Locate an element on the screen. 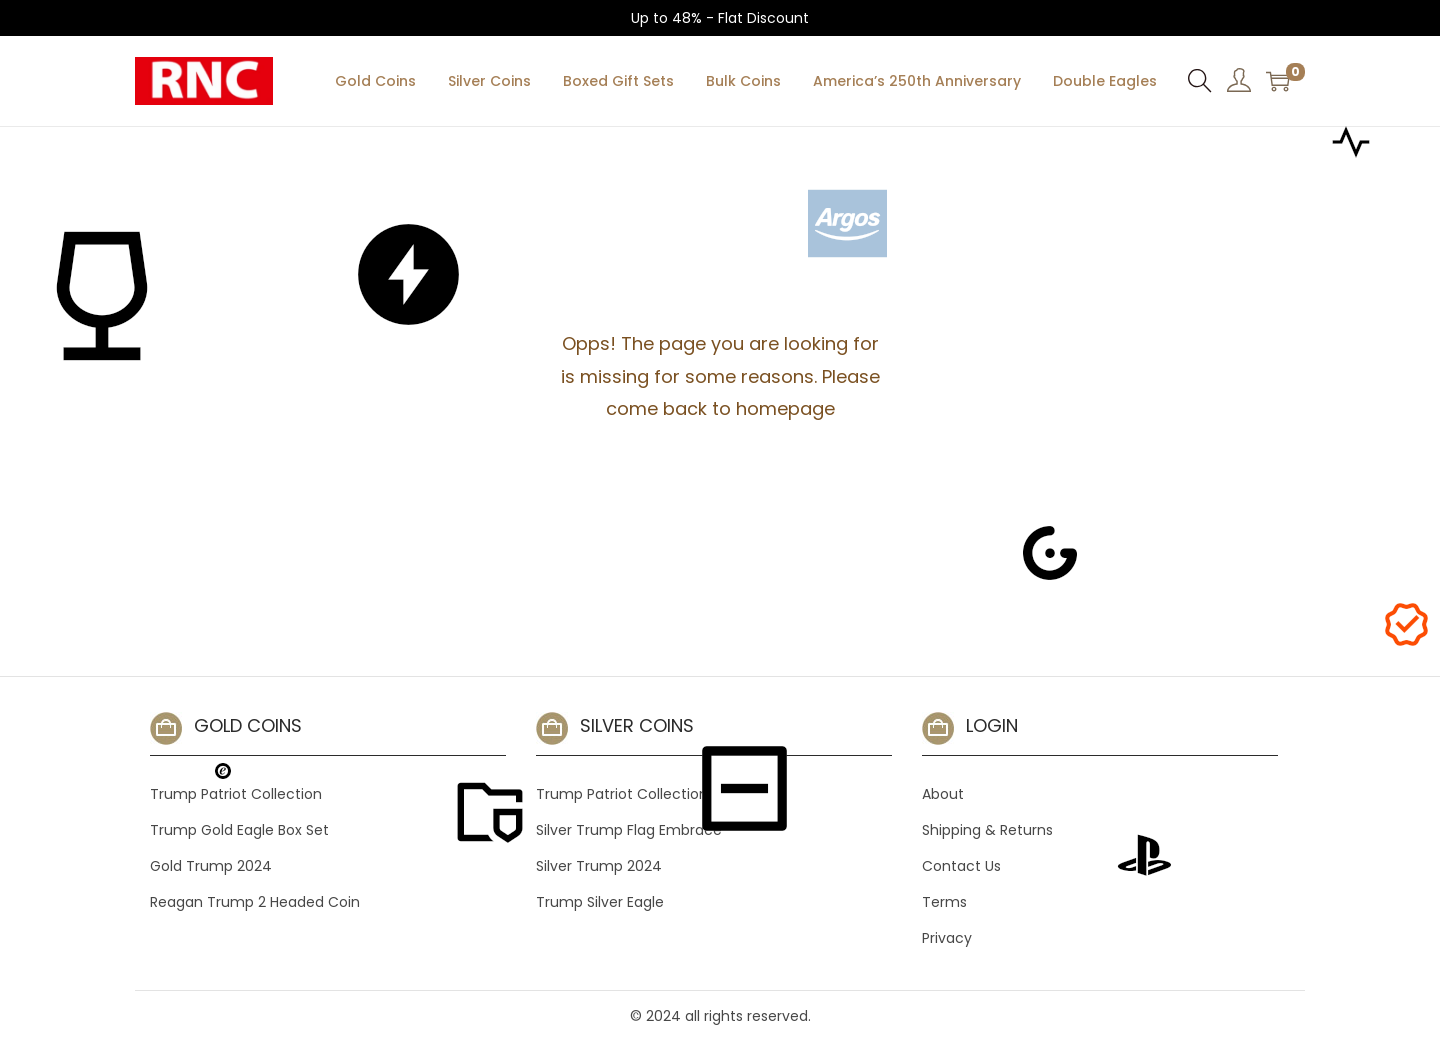 The image size is (1440, 1041). play media from disc drive is located at coordinates (408, 274).